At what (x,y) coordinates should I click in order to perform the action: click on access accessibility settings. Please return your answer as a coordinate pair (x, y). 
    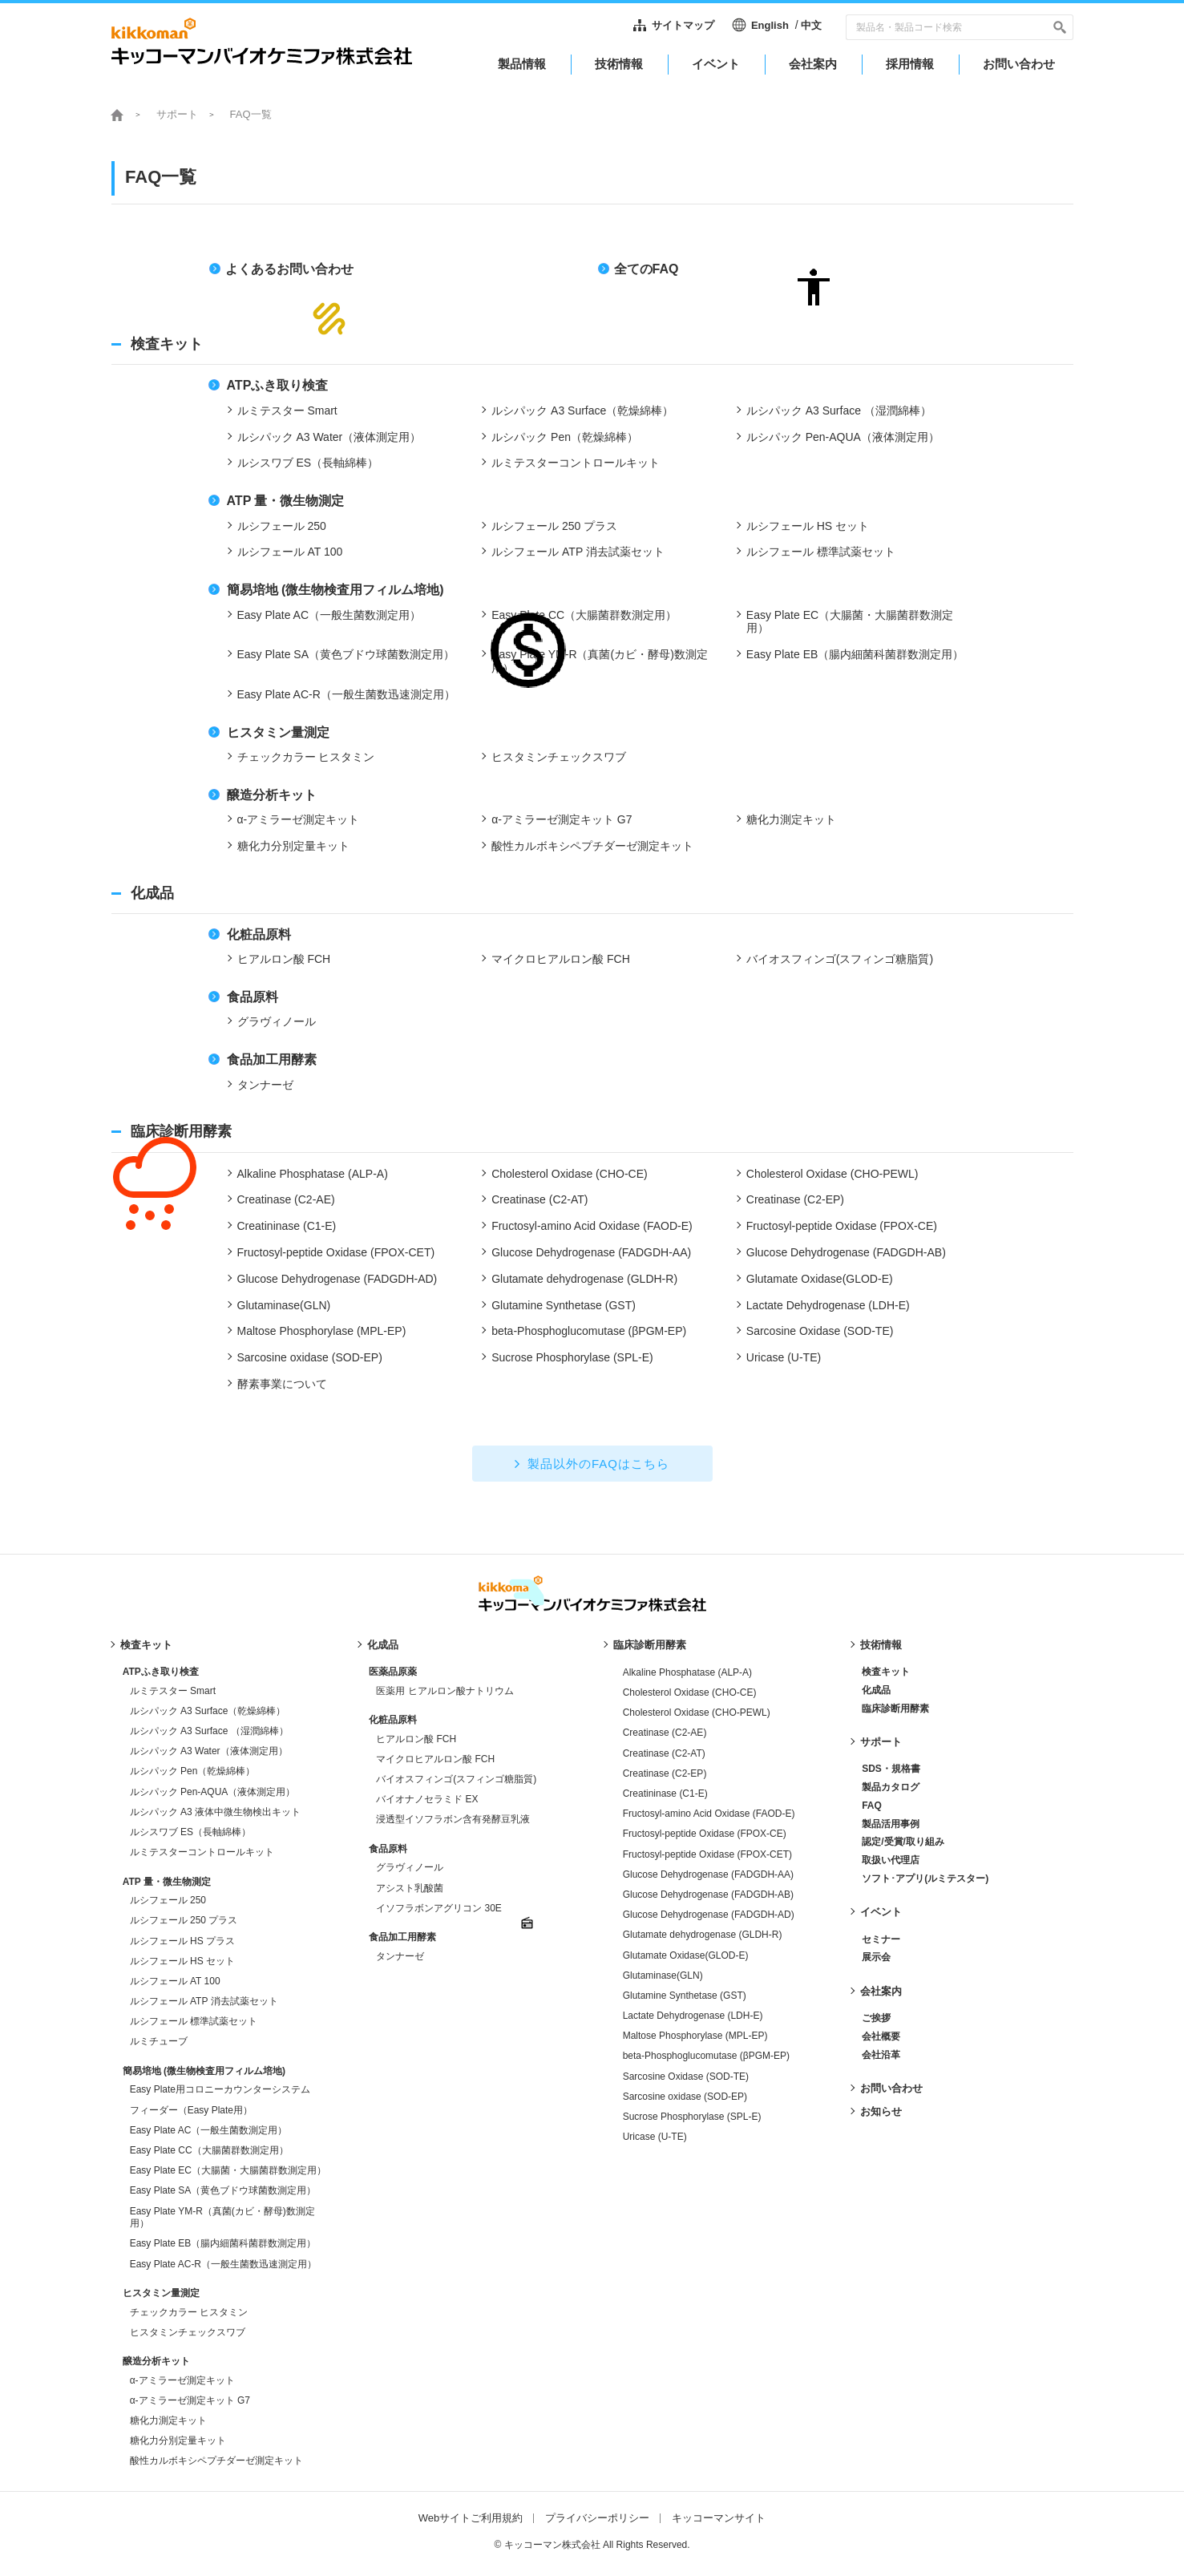
    Looking at the image, I should click on (814, 287).